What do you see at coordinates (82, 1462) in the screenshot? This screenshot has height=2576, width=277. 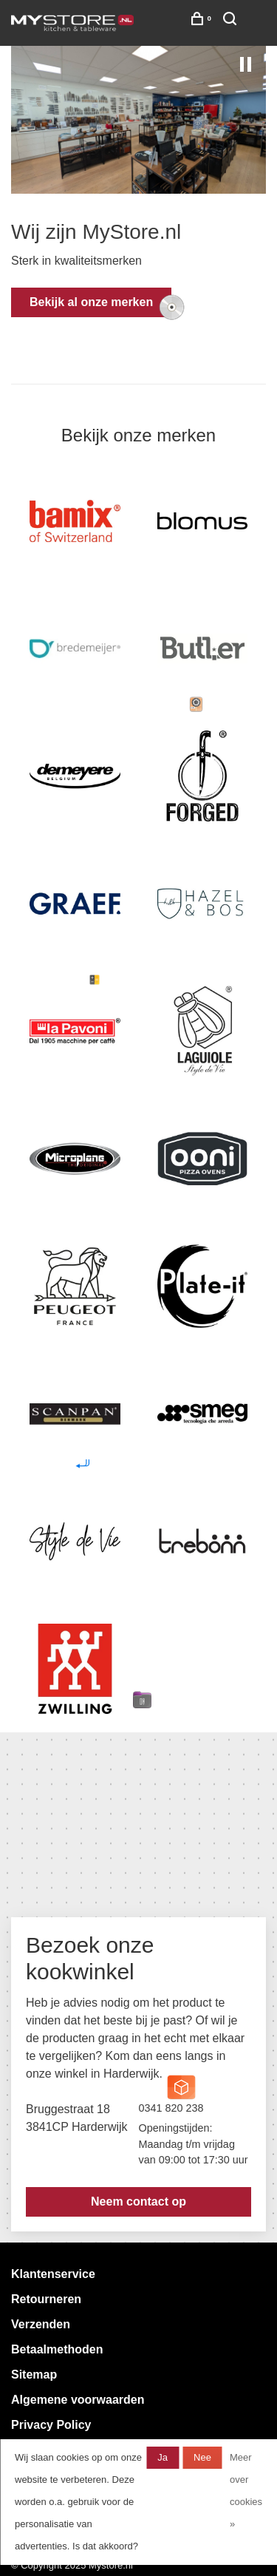 I see `reply to all recipients of an email` at bounding box center [82, 1462].